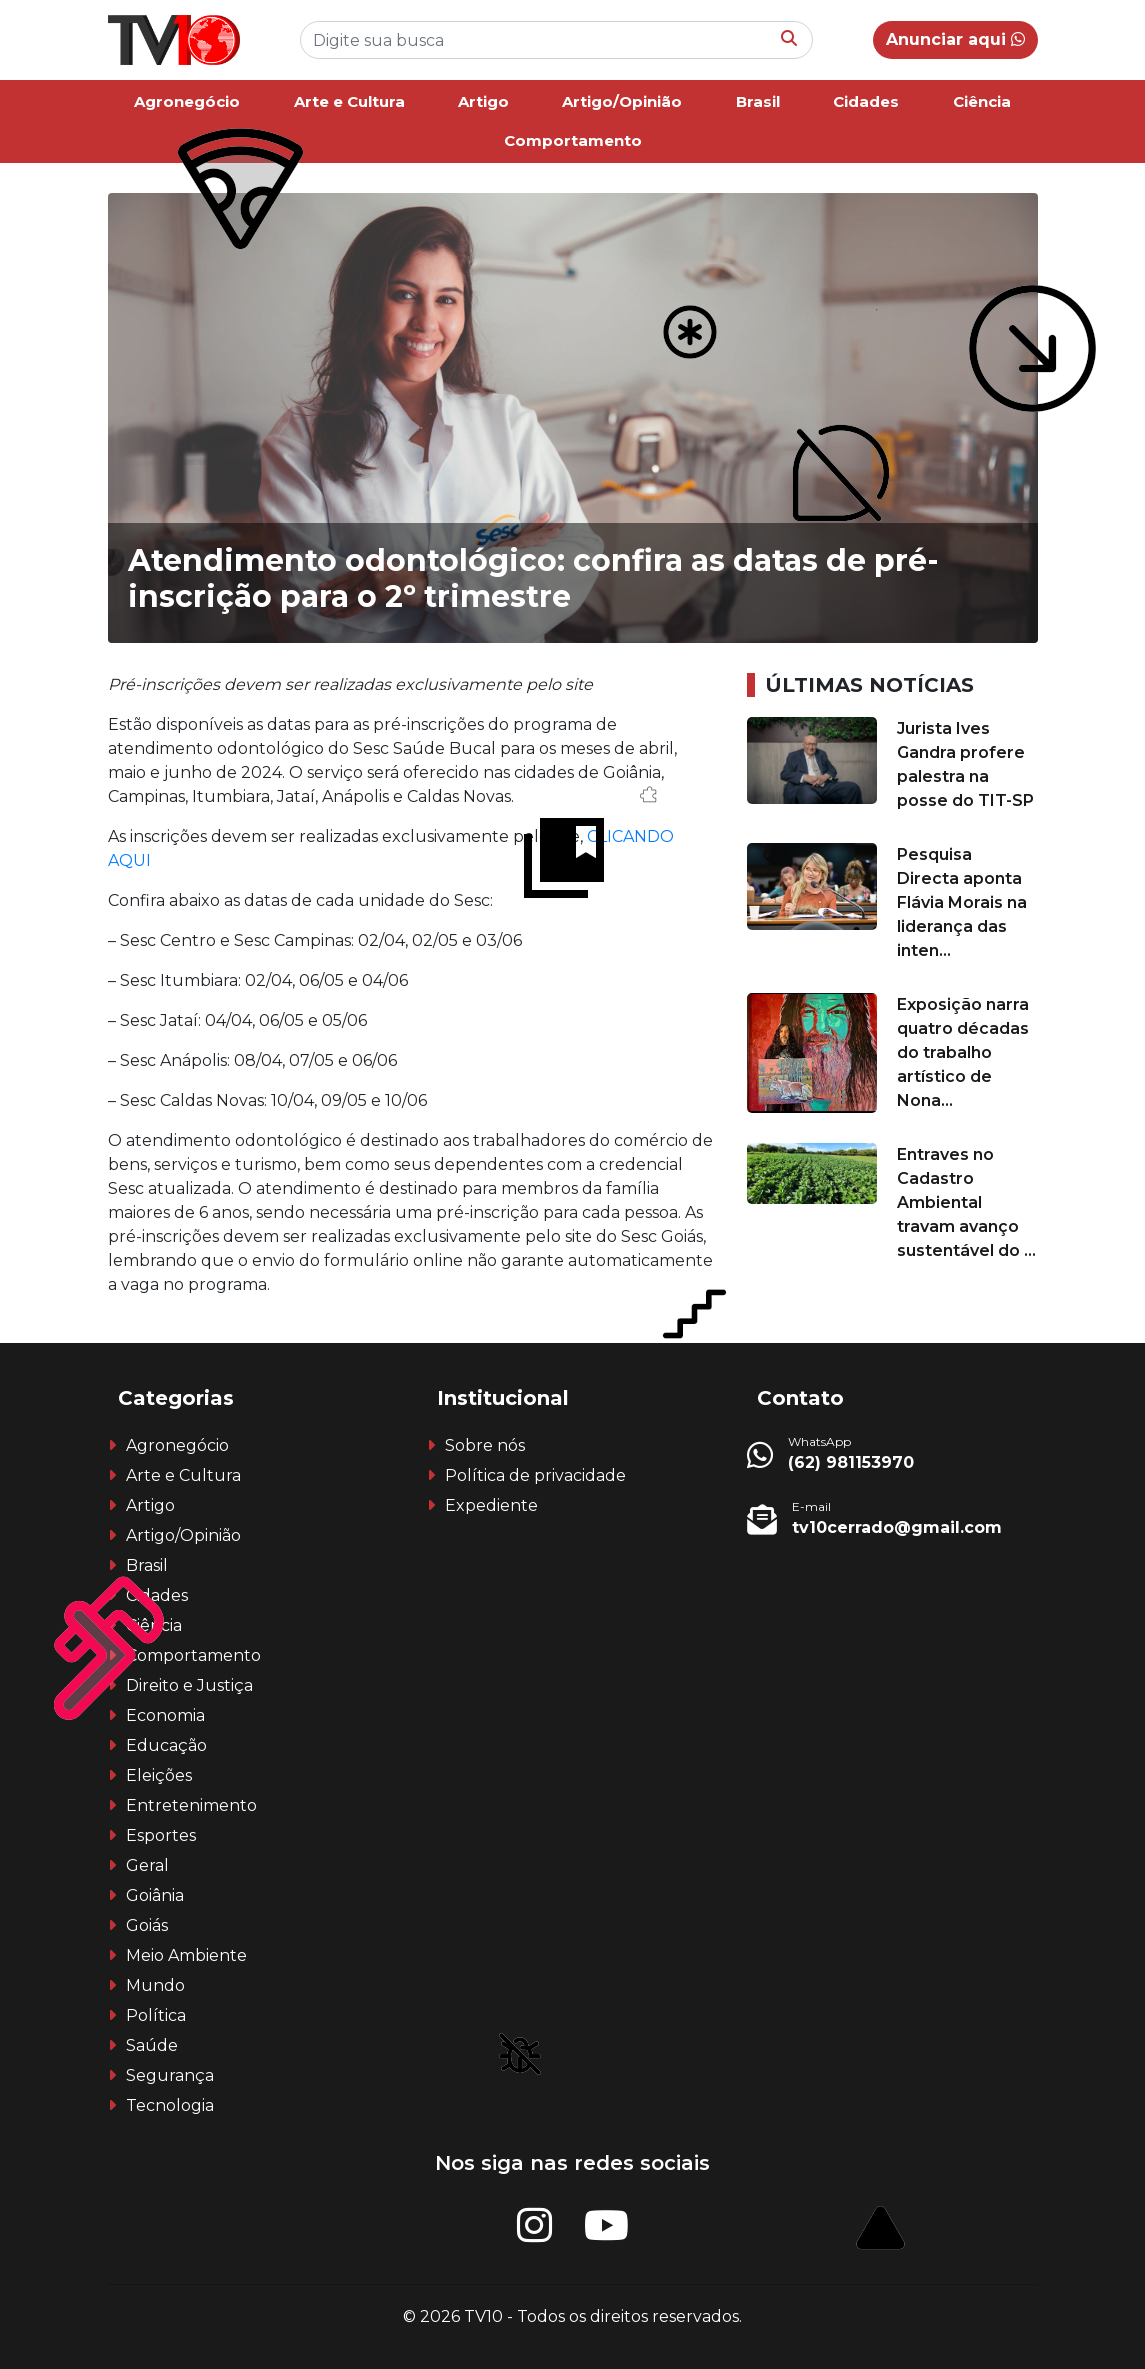 The height and width of the screenshot is (2369, 1145). Describe the element at coordinates (240, 186) in the screenshot. I see `browse food delivery options` at that location.